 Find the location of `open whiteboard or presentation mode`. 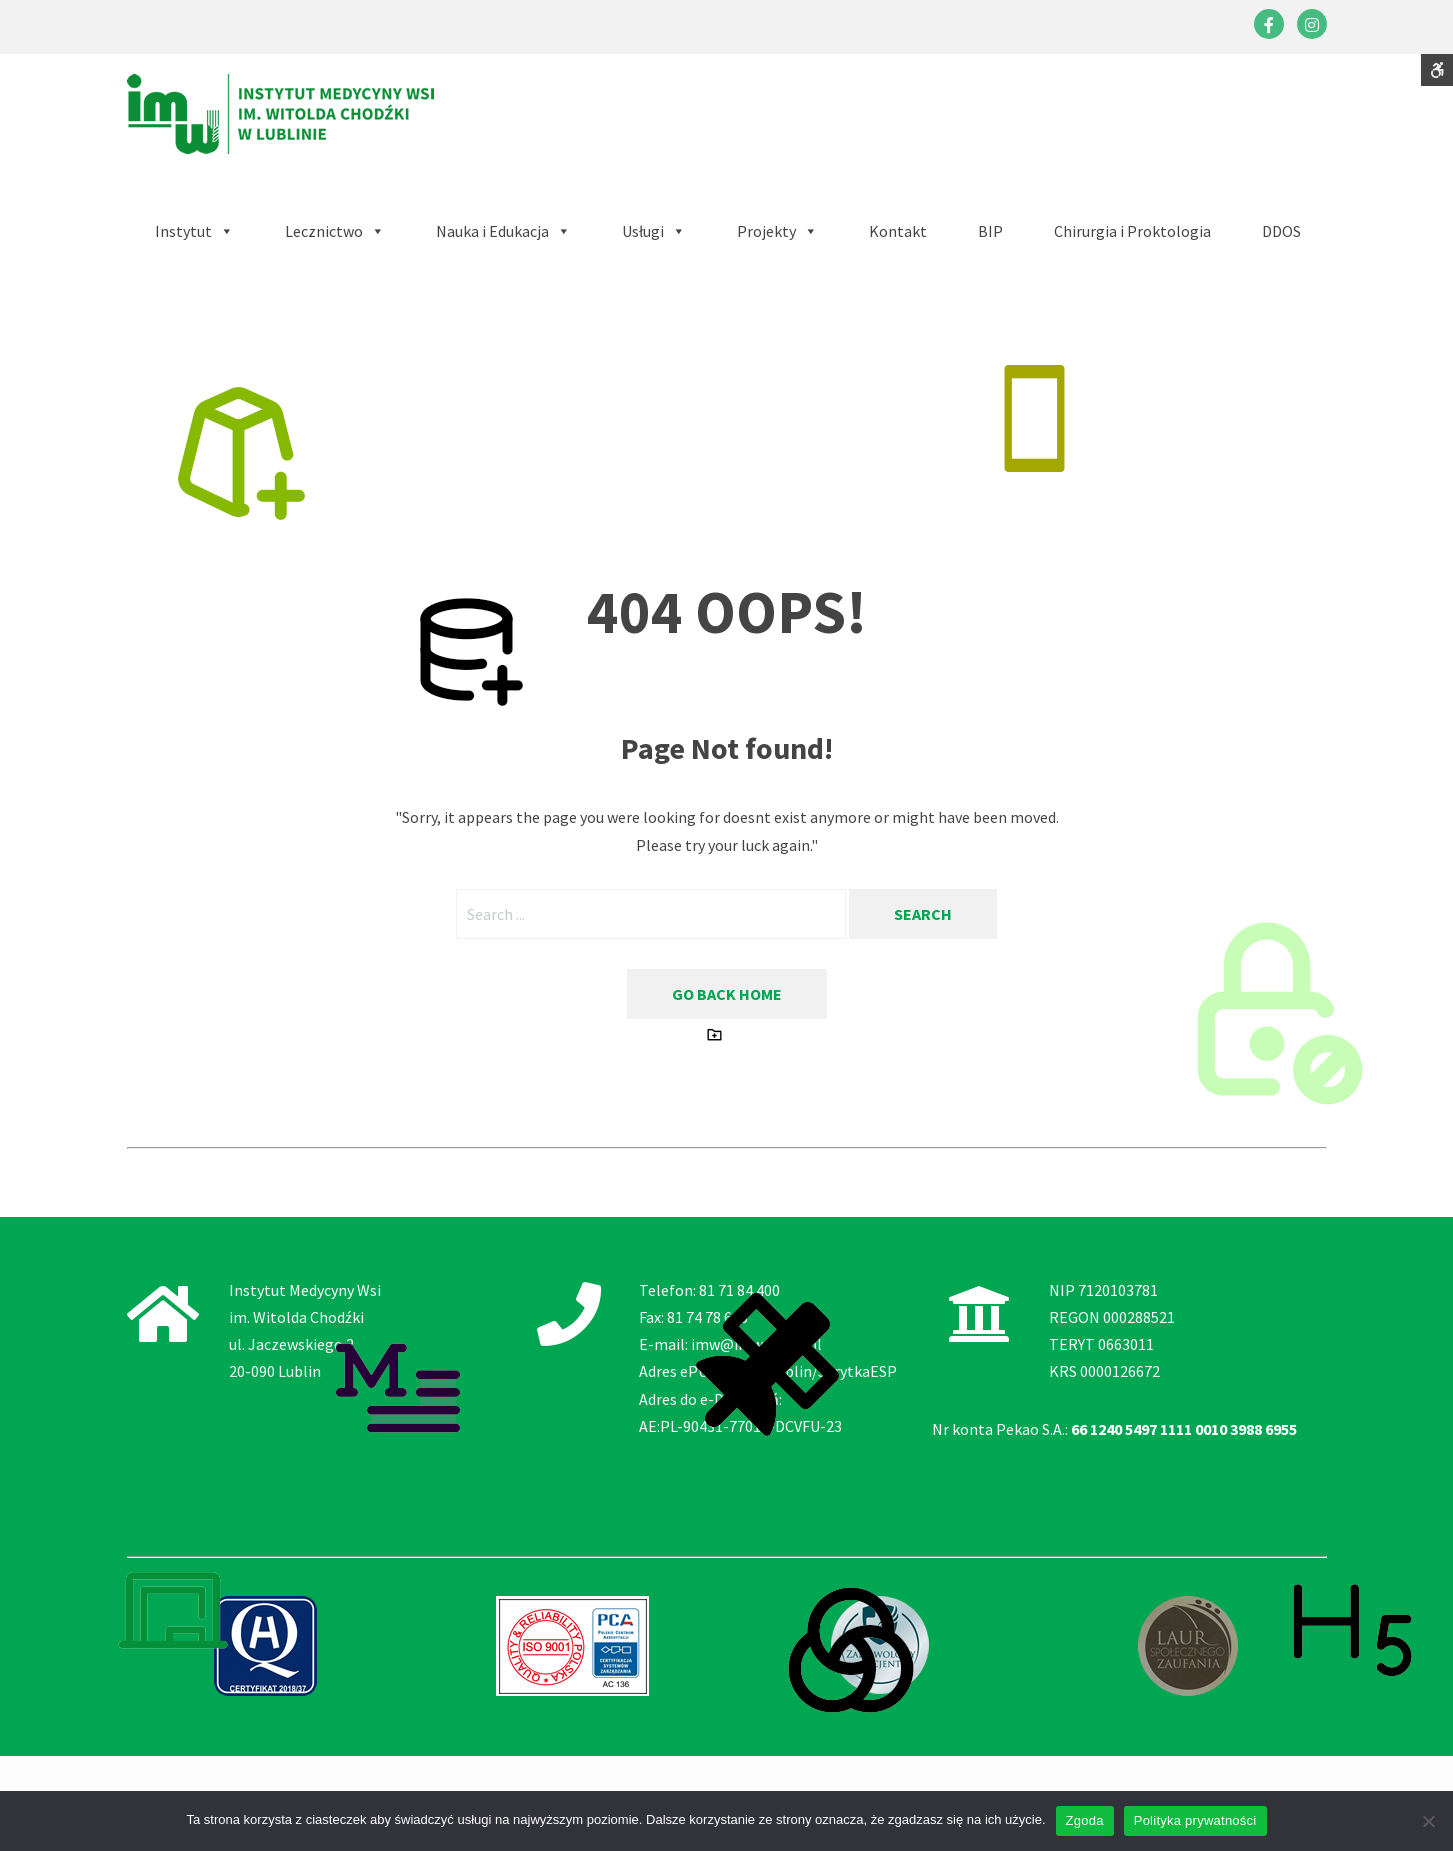

open whiteboard or presentation mode is located at coordinates (173, 1612).